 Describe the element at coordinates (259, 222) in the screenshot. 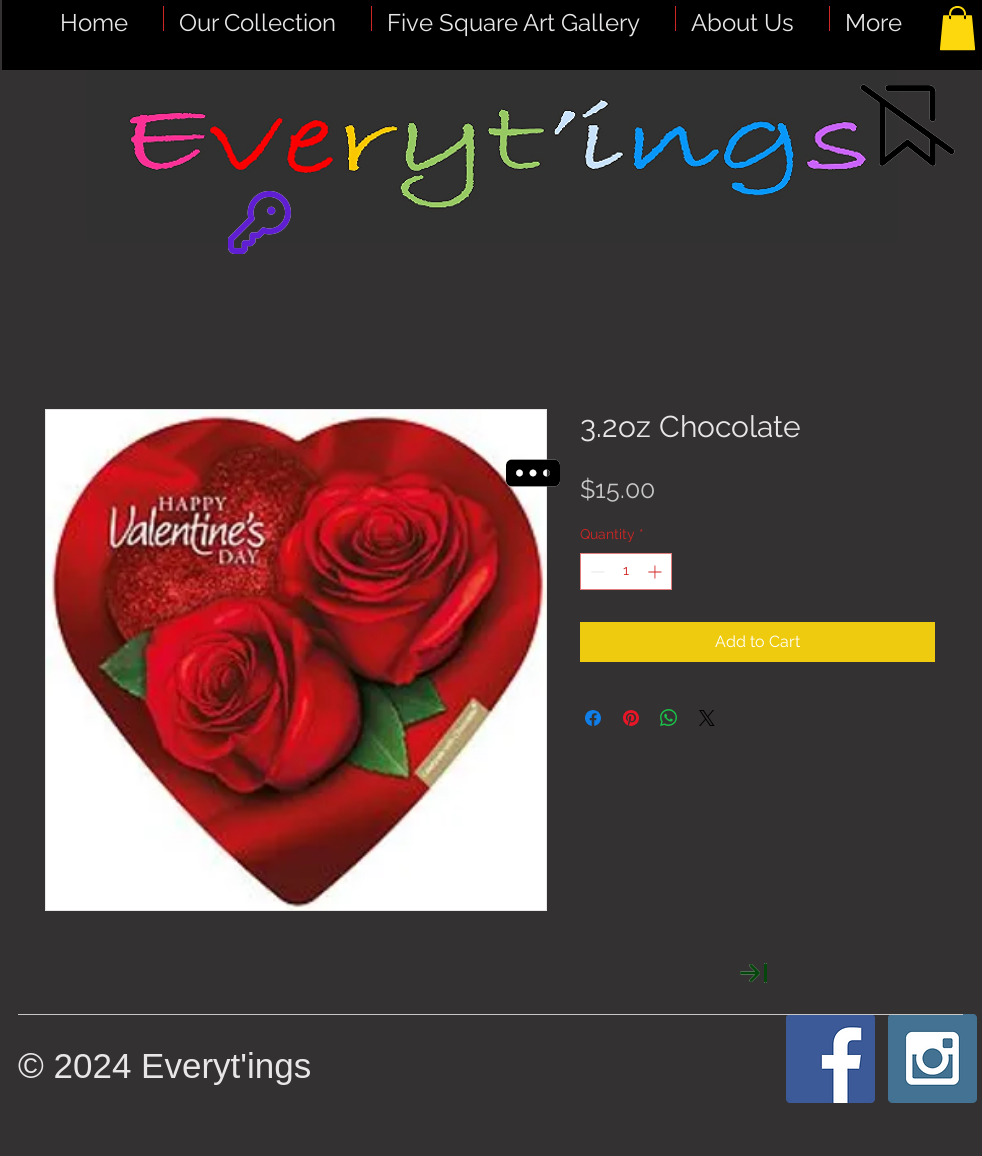

I see `access security or authentication settings` at that location.